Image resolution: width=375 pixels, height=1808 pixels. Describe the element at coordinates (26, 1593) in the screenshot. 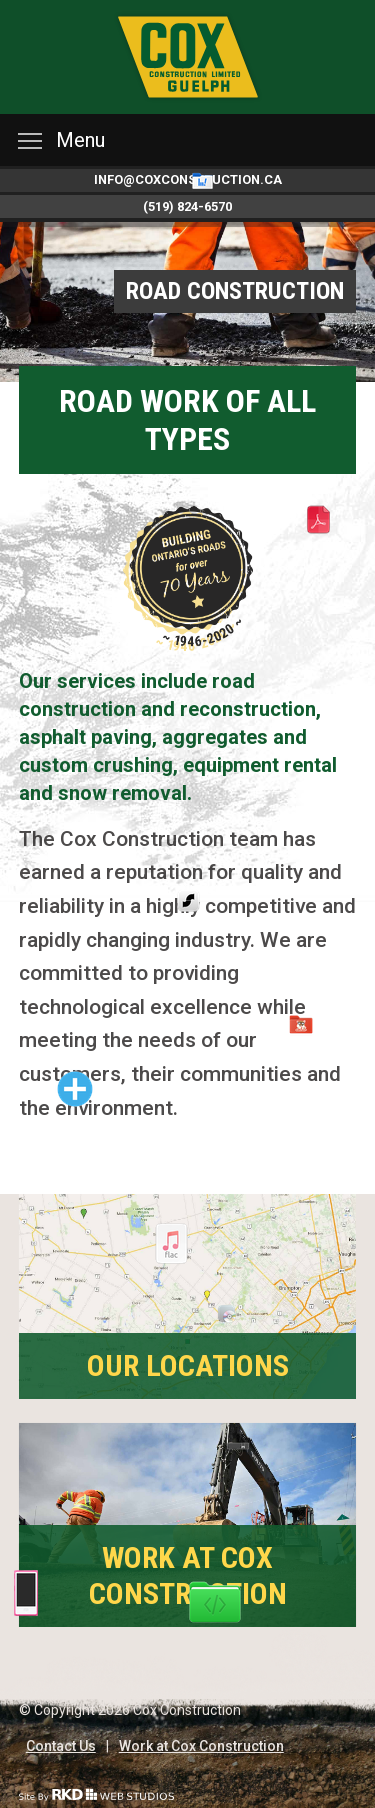

I see `iPod nano device in pink` at that location.